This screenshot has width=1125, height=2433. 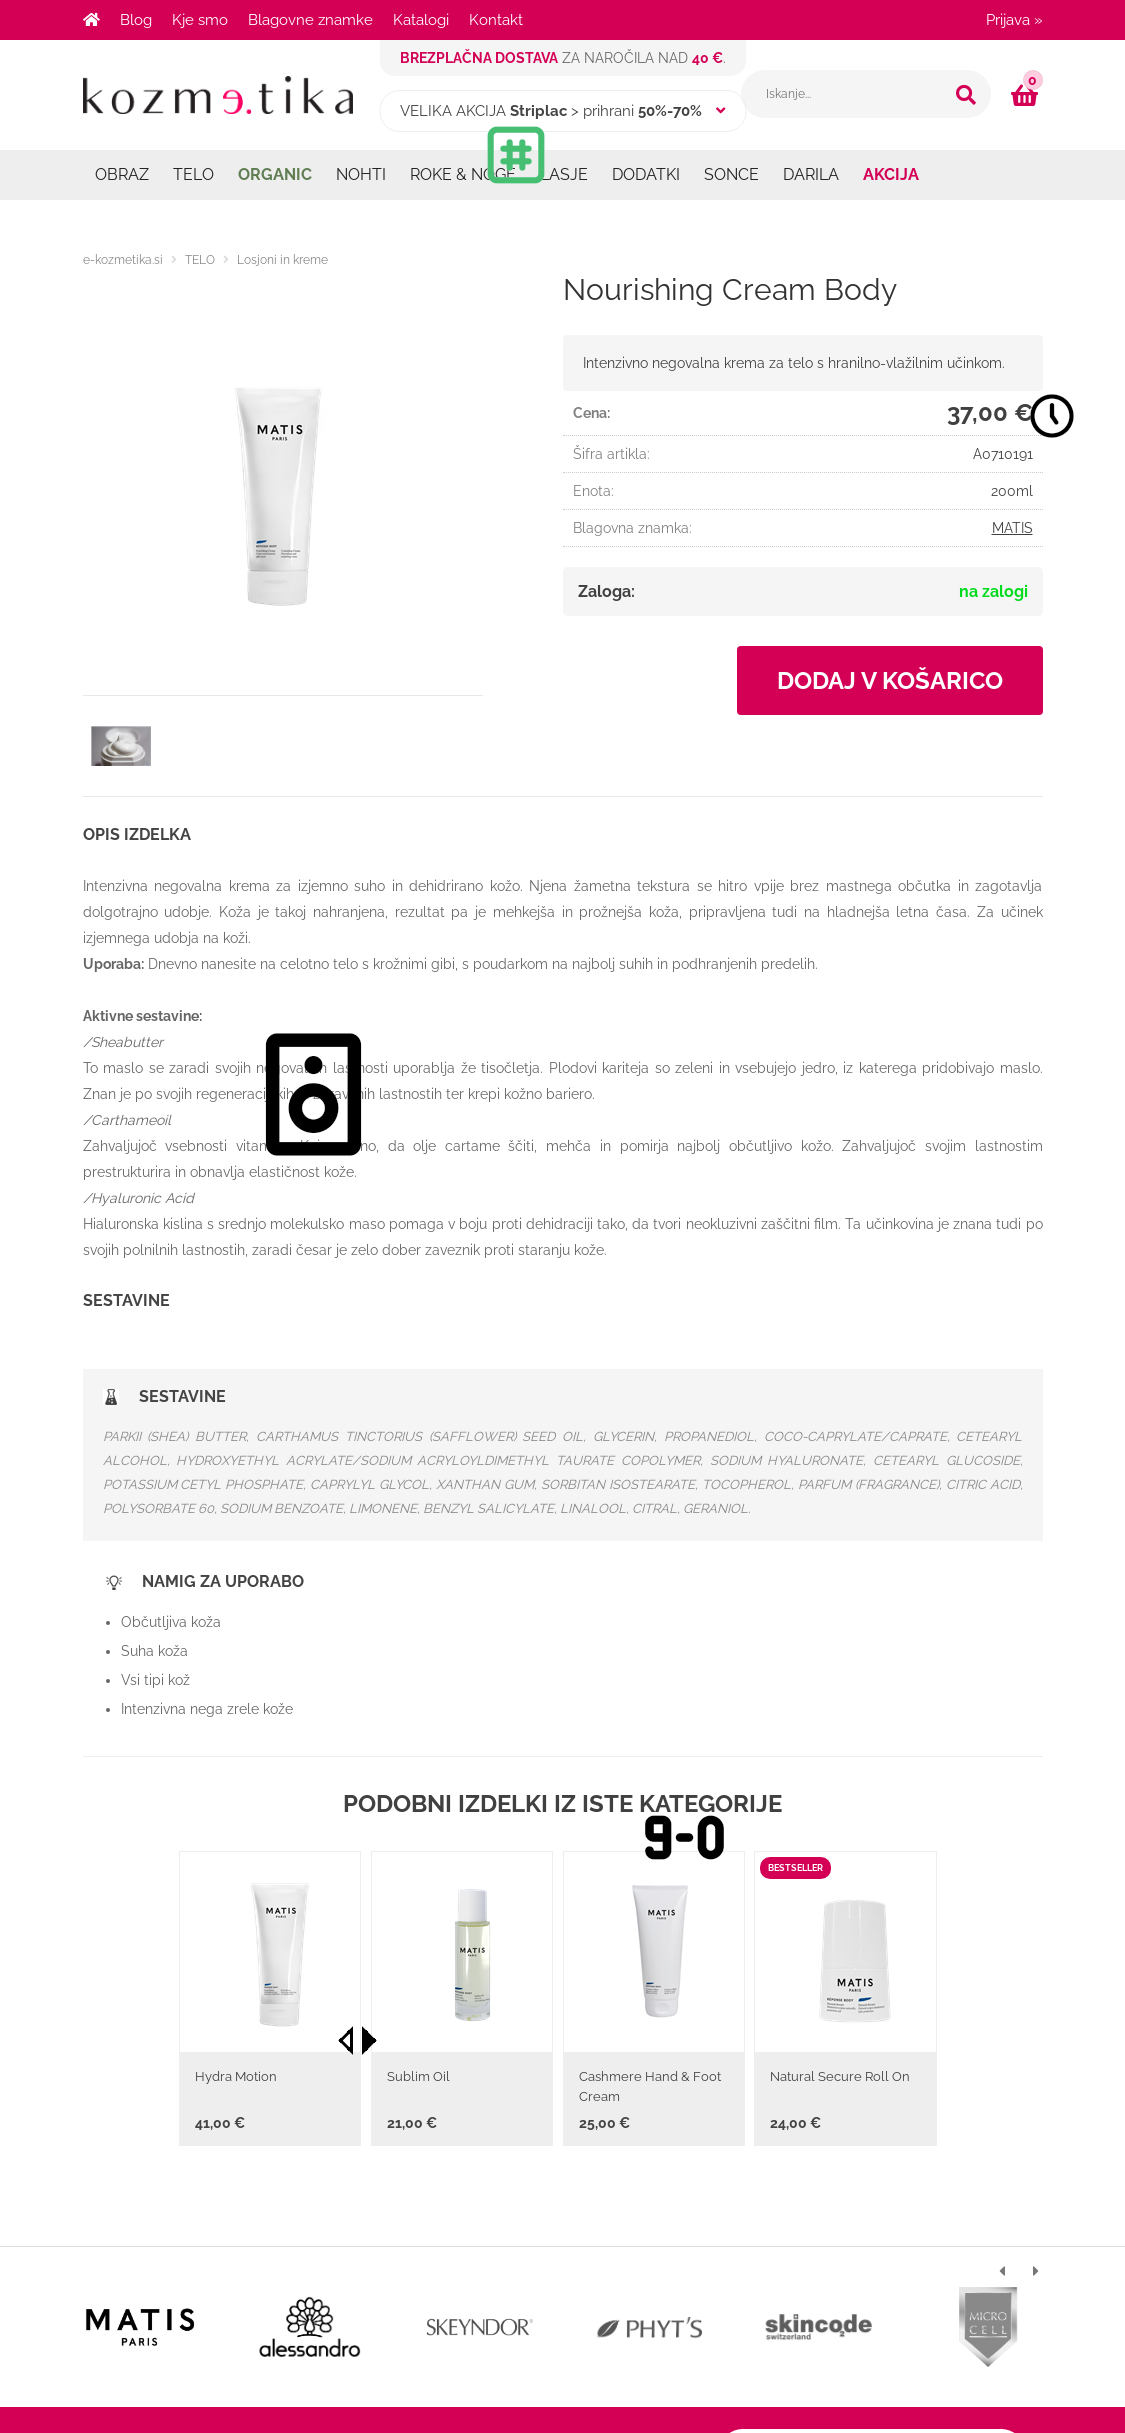 What do you see at coordinates (313, 1094) in the screenshot?
I see `access audio or speaker settings` at bounding box center [313, 1094].